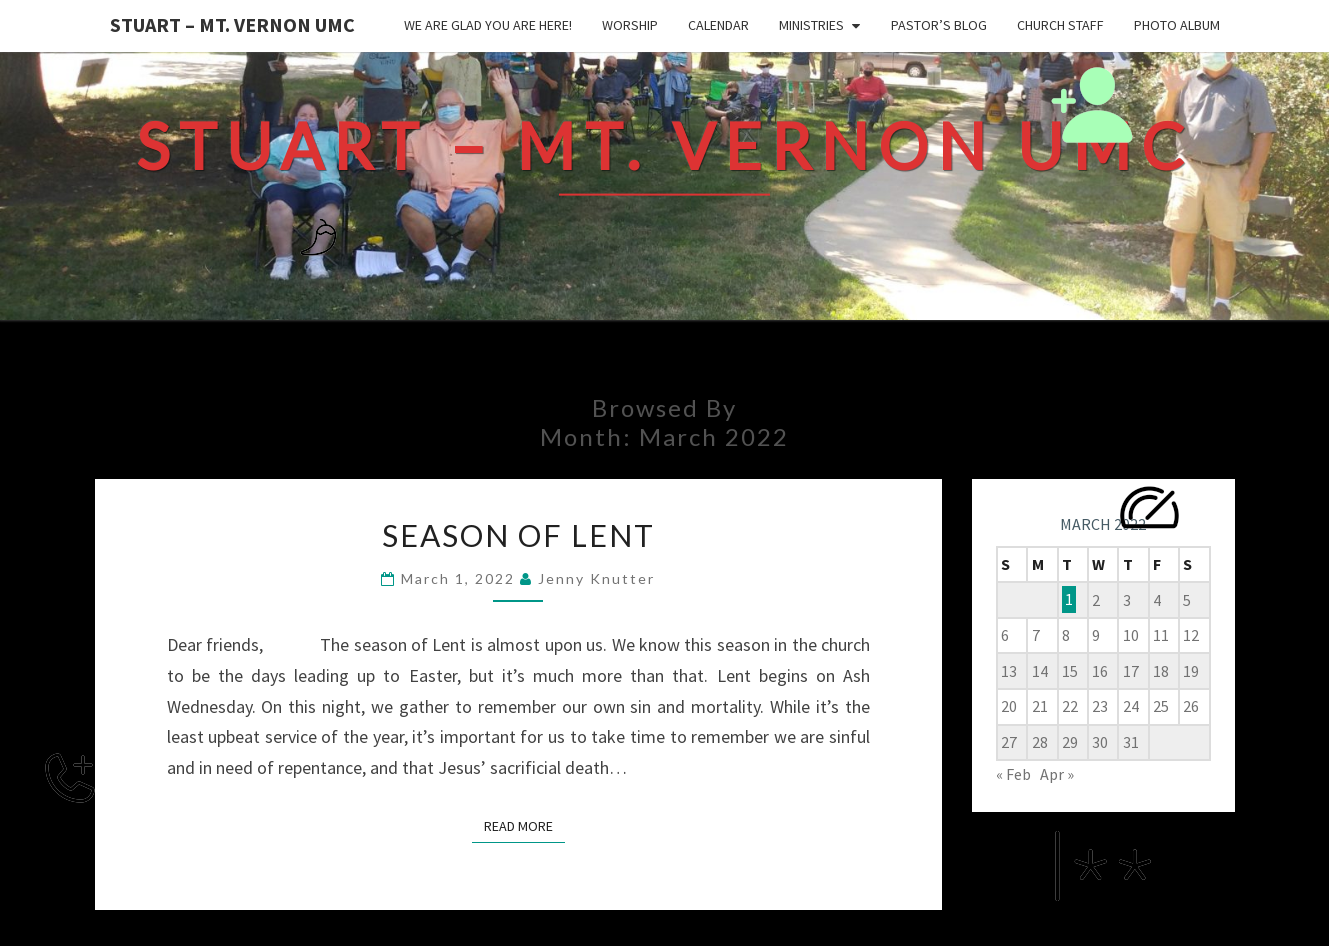 This screenshot has width=1329, height=946. What do you see at coordinates (71, 777) in the screenshot?
I see `add a new contact` at bounding box center [71, 777].